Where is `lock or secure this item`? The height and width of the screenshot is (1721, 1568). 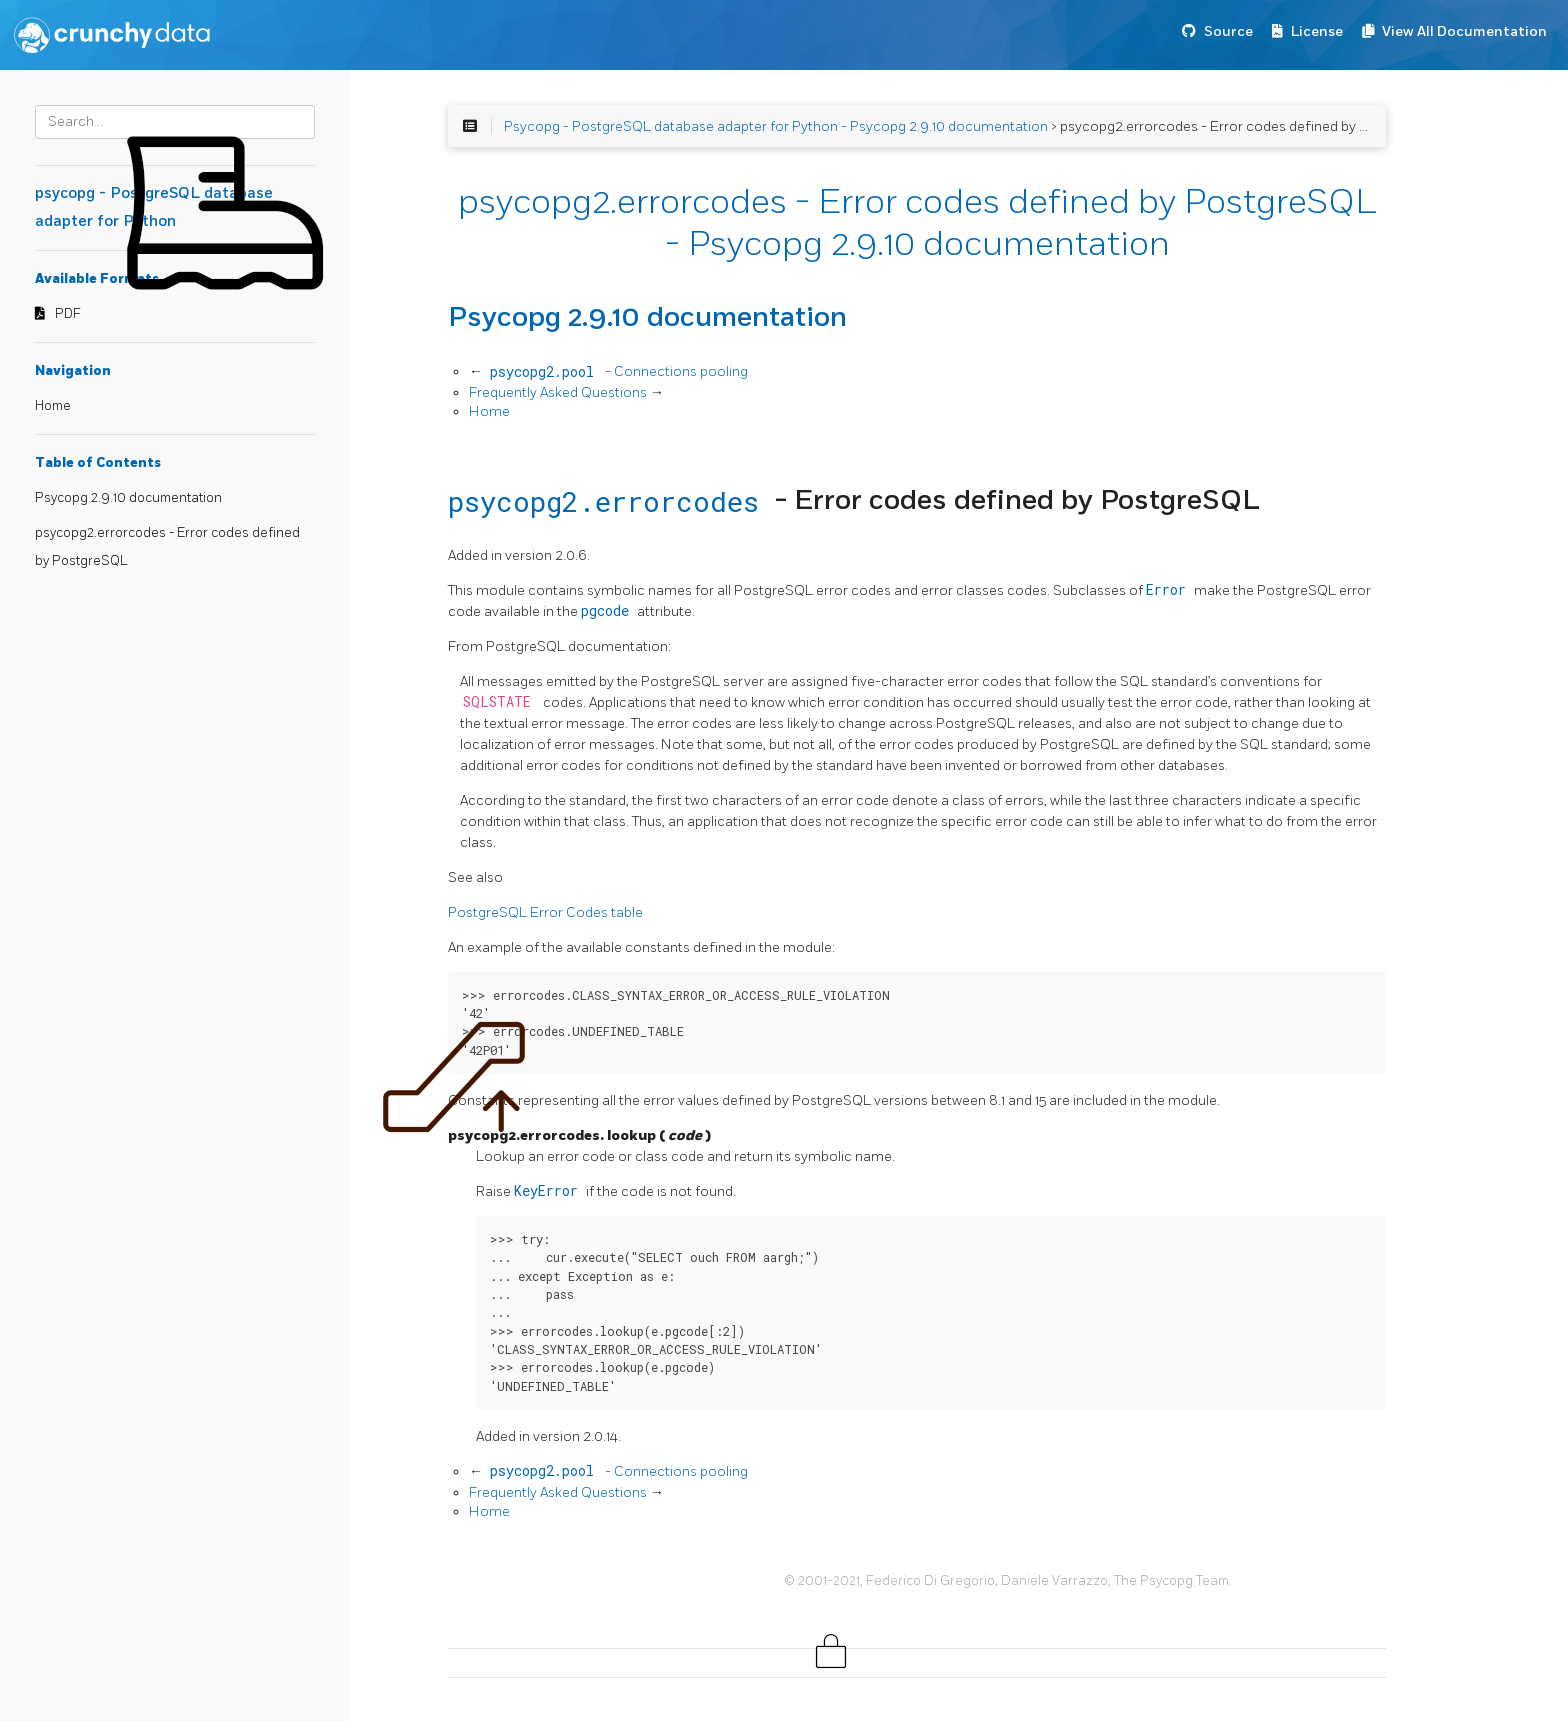
lock or secure this item is located at coordinates (831, 1653).